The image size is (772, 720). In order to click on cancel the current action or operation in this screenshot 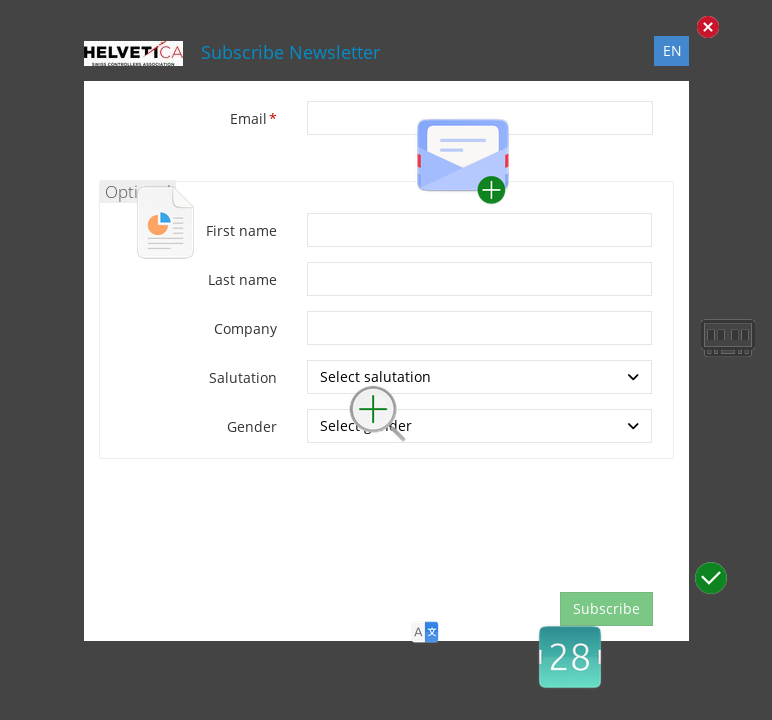, I will do `click(708, 27)`.